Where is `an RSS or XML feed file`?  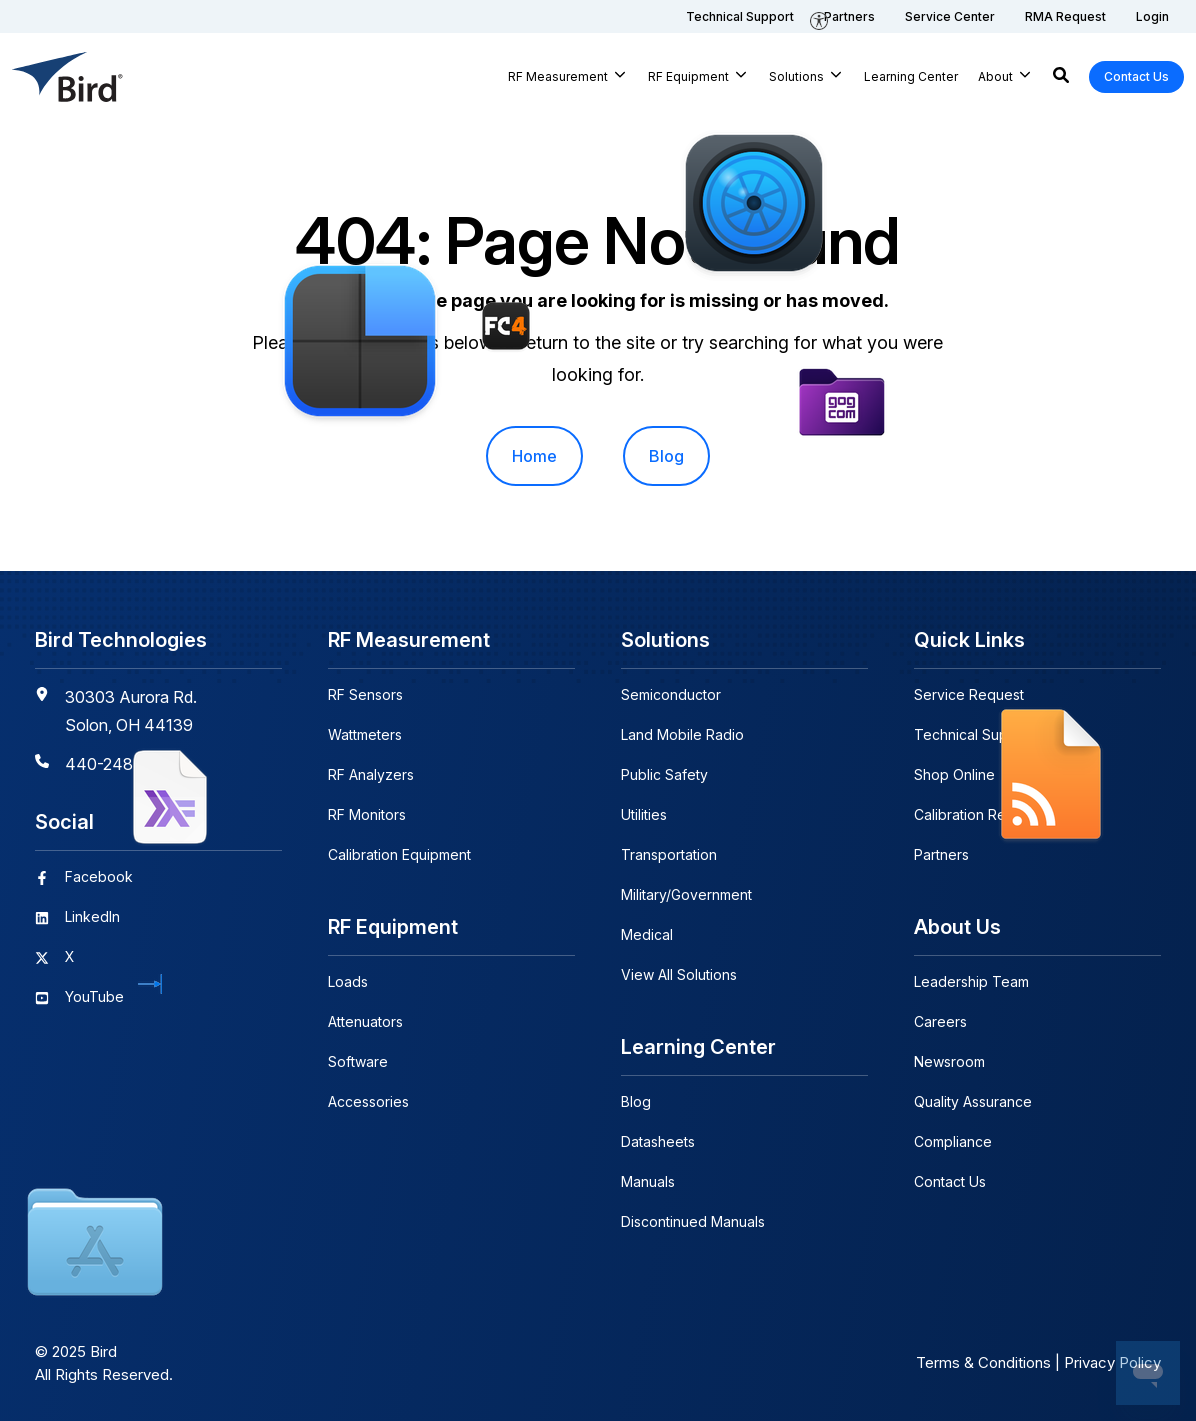
an RSS or XML feed file is located at coordinates (1051, 774).